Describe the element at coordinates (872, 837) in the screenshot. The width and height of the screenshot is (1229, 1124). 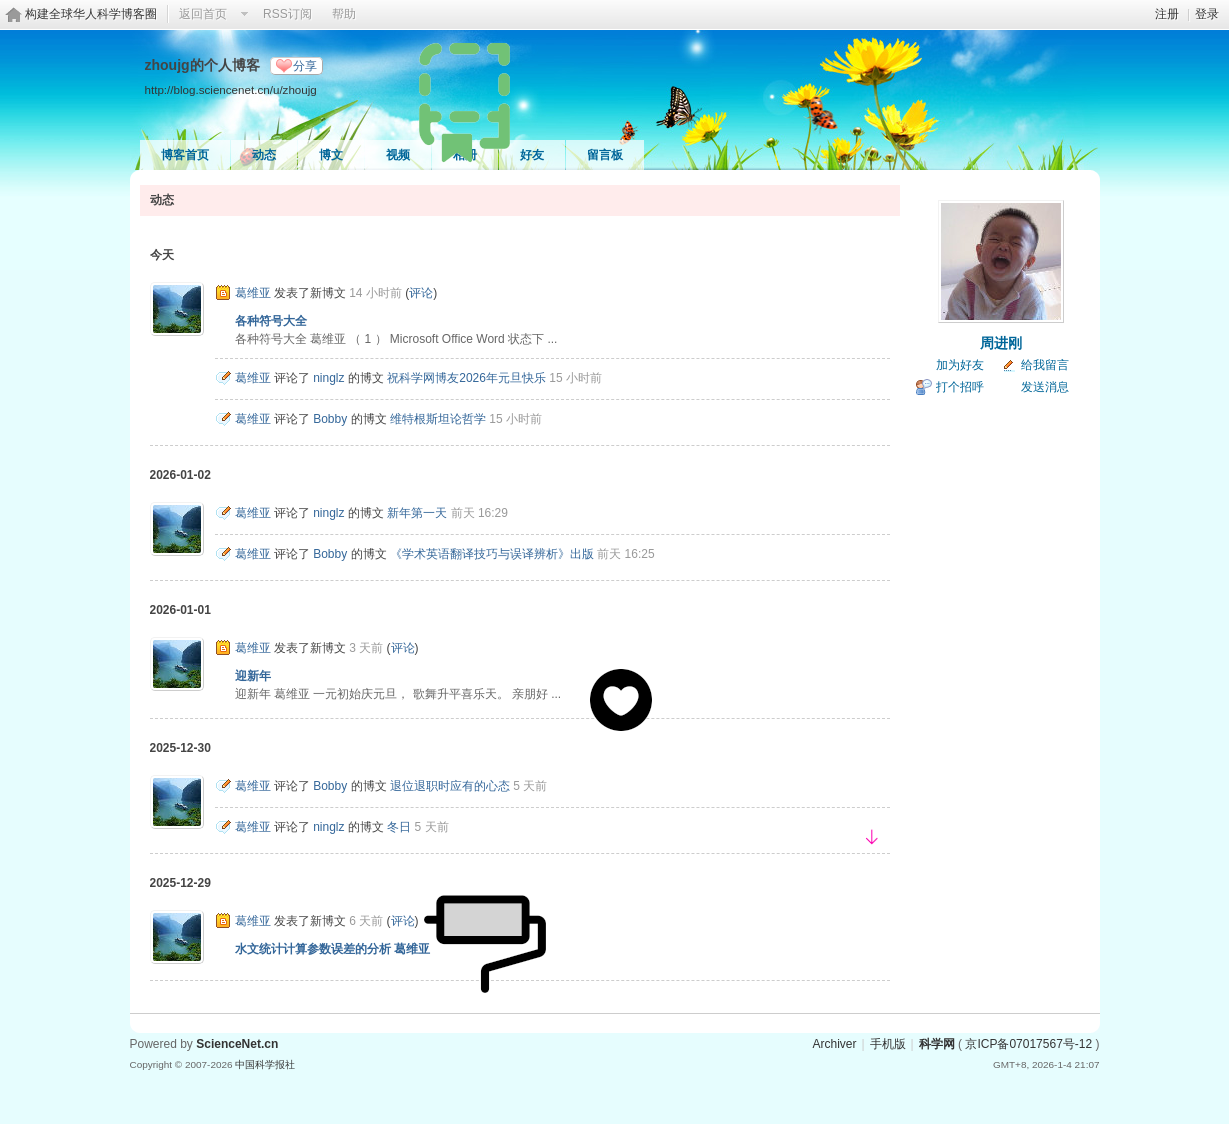
I see `scroll down or view more content` at that location.